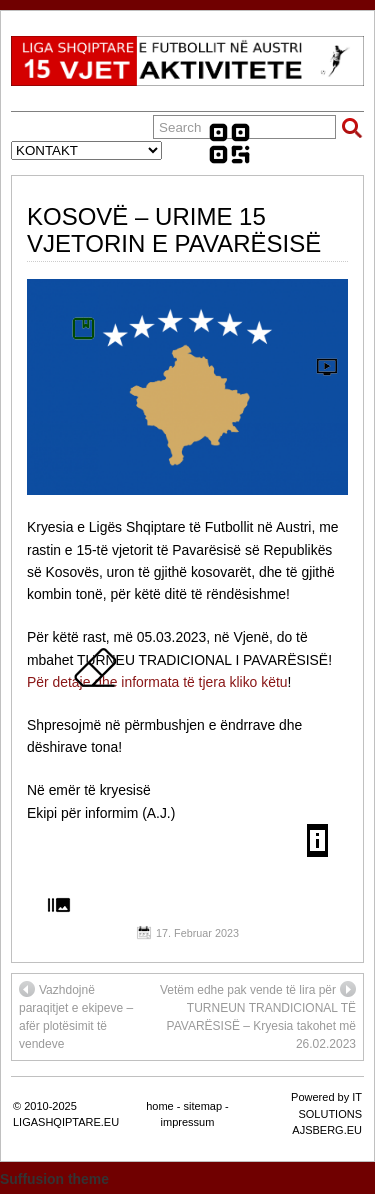 The image size is (375, 1194). Describe the element at coordinates (83, 328) in the screenshot. I see `view photo album` at that location.